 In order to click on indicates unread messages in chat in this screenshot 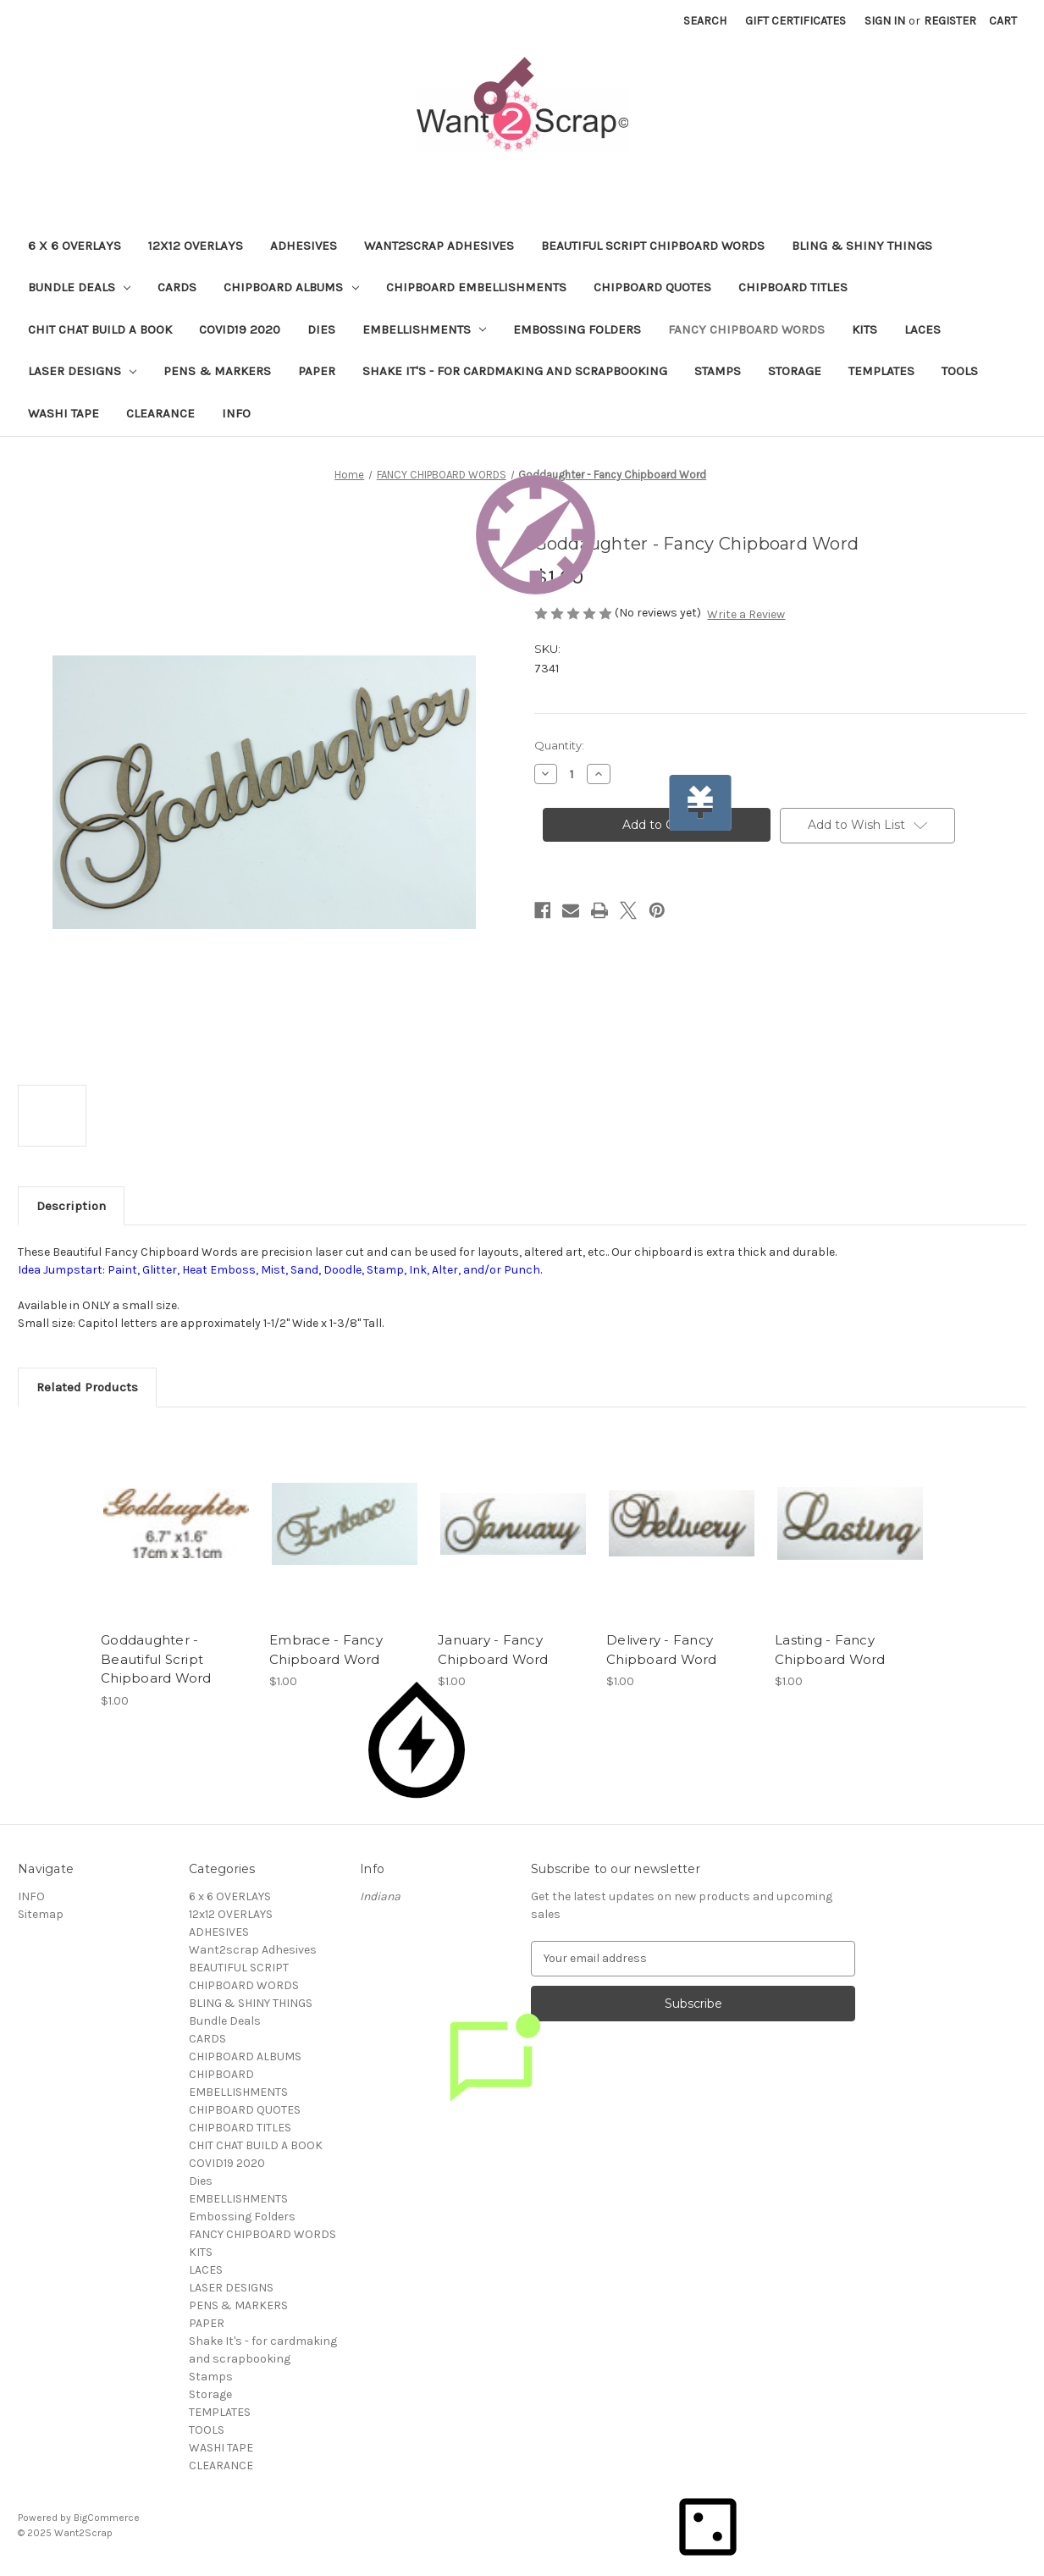, I will do `click(491, 2059)`.